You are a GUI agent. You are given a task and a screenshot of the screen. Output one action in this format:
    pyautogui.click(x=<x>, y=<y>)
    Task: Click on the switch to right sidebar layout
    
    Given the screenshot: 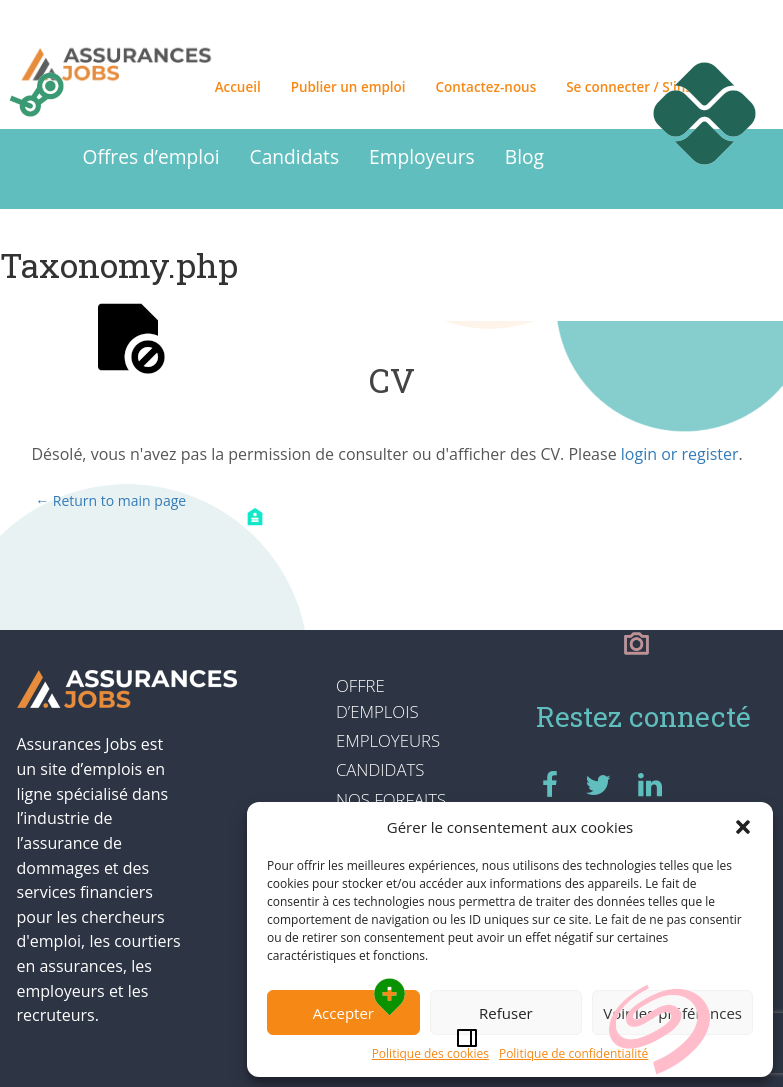 What is the action you would take?
    pyautogui.click(x=467, y=1038)
    